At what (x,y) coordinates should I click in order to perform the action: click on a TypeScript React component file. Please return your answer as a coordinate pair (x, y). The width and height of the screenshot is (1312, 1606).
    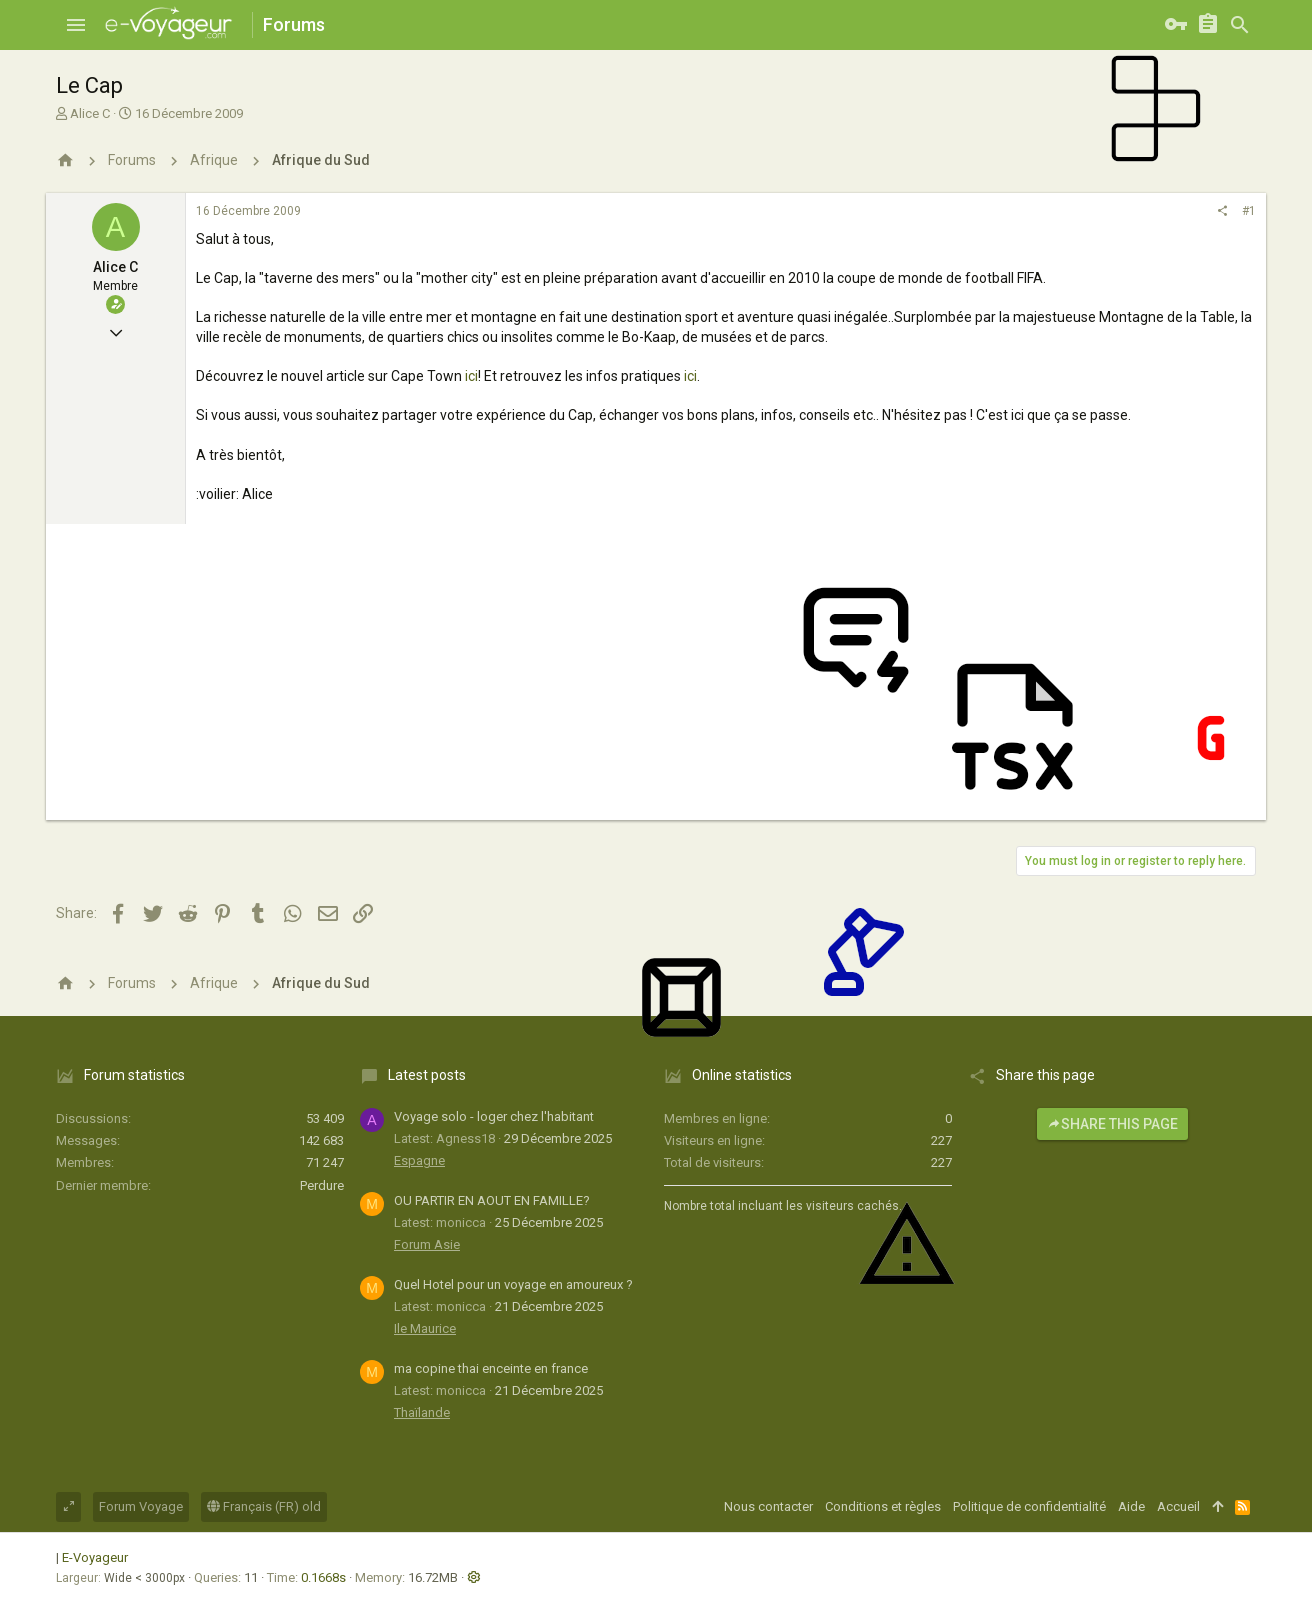
    Looking at the image, I should click on (1015, 732).